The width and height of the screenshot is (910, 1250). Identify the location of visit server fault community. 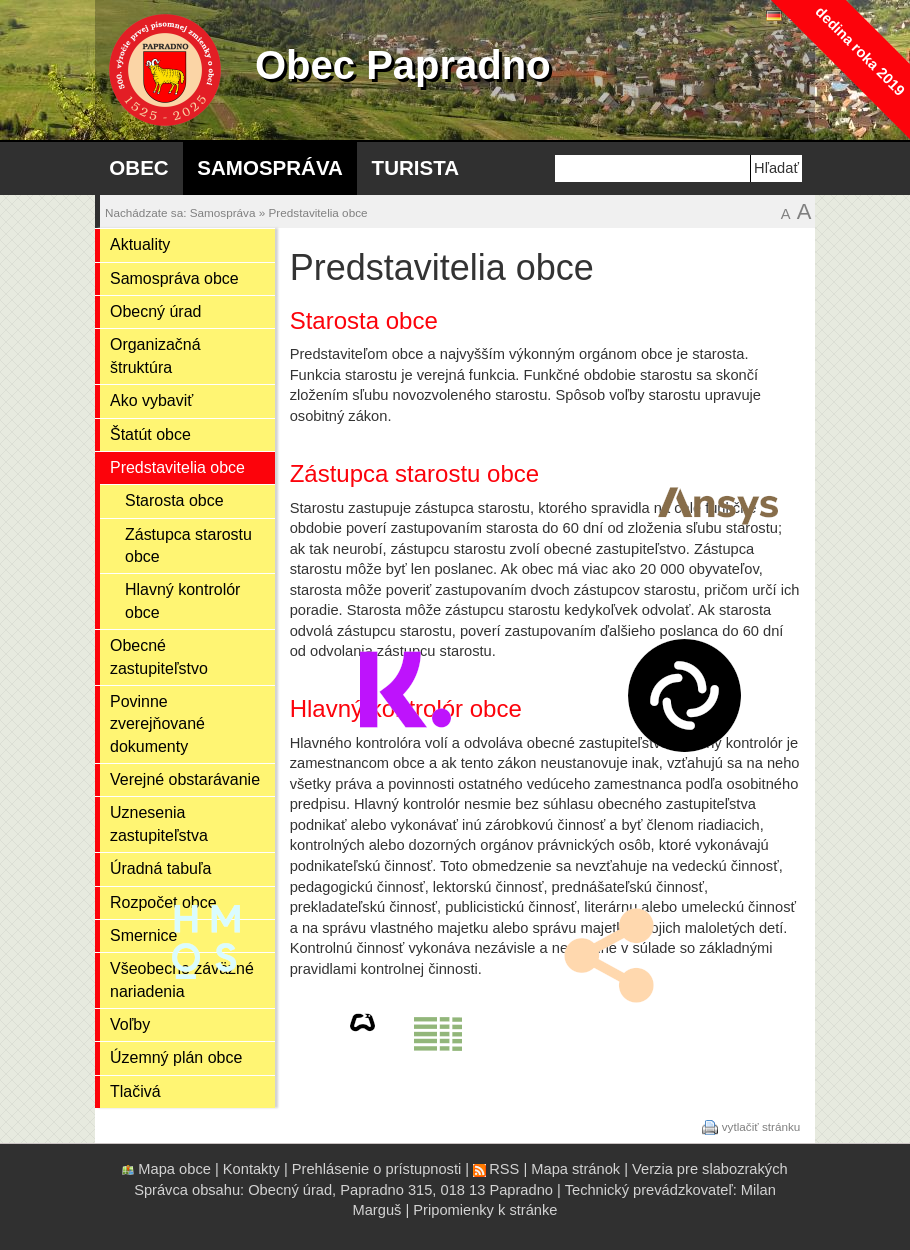
(438, 1034).